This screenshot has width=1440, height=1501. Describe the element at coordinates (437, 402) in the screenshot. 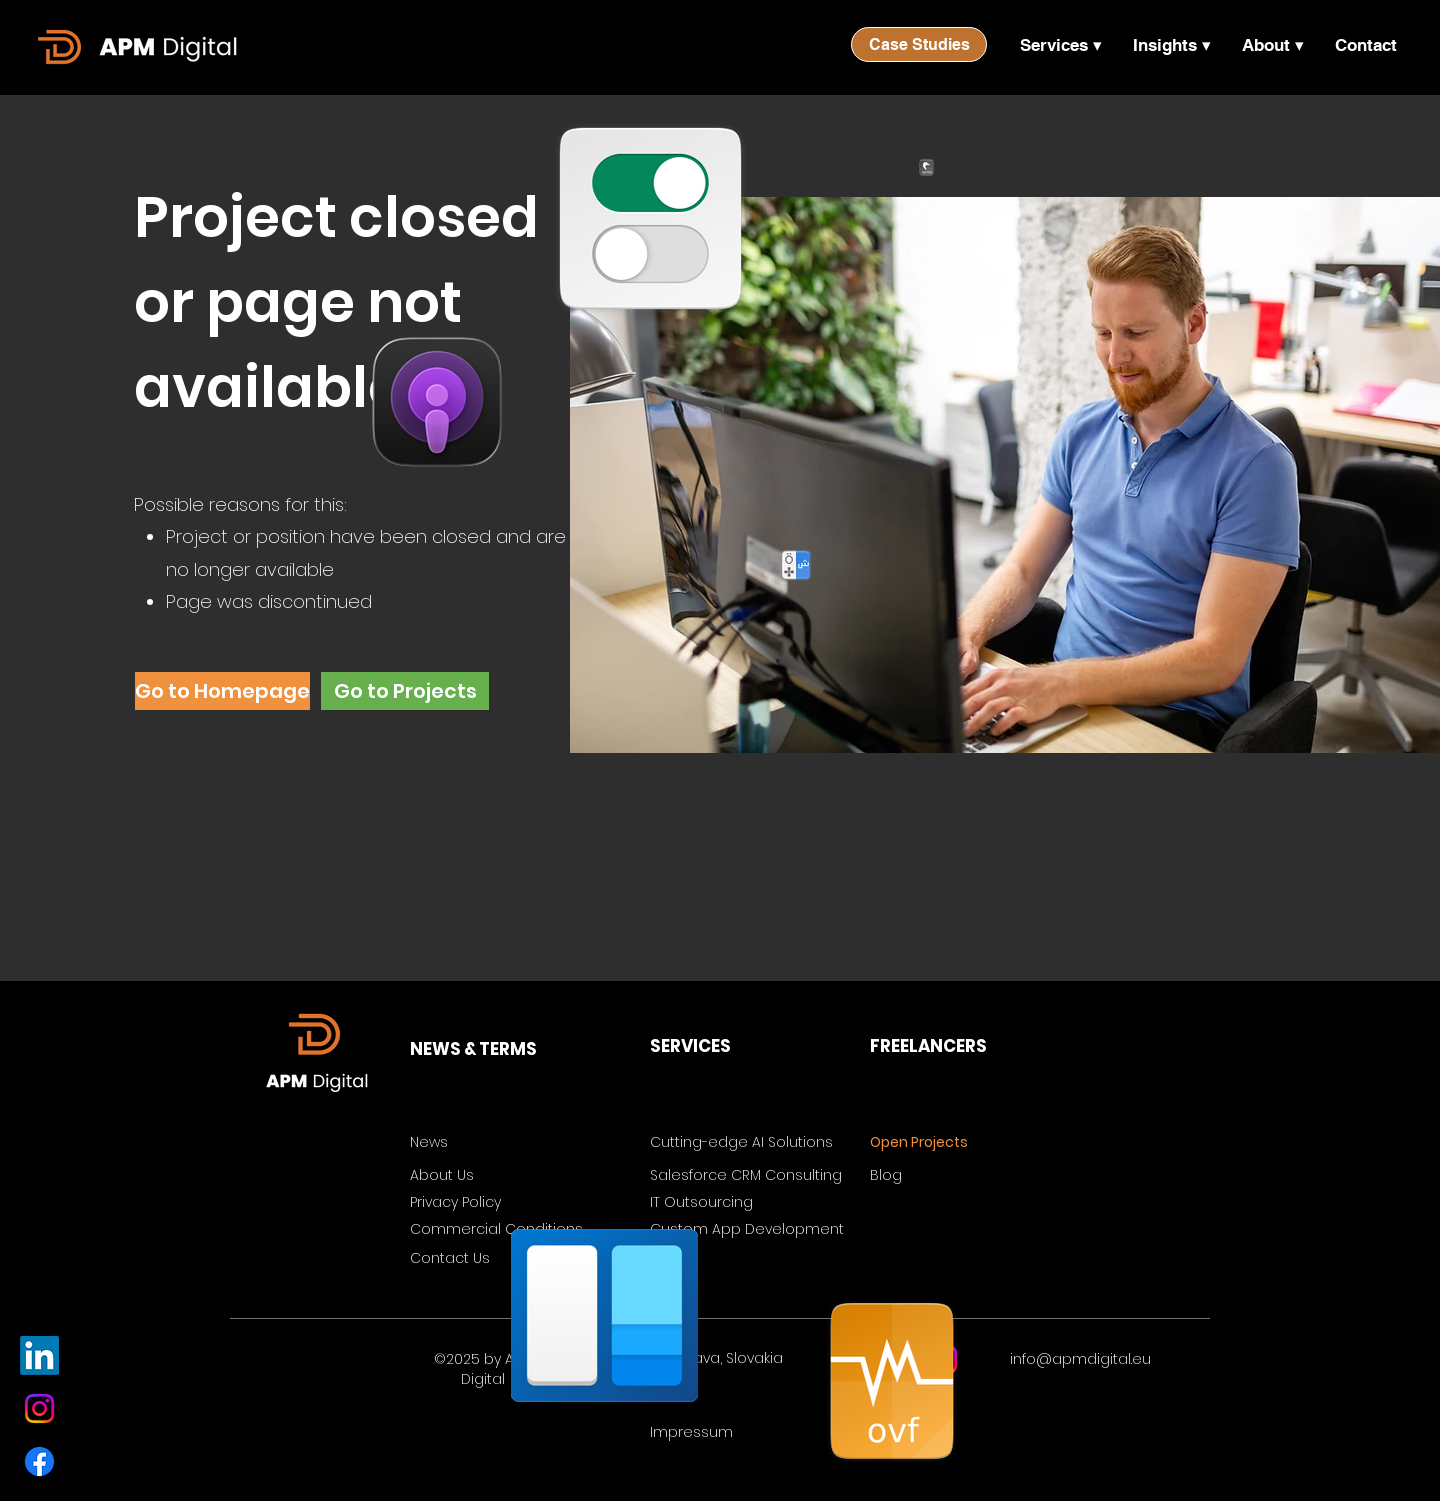

I see `open the podcasts app` at that location.